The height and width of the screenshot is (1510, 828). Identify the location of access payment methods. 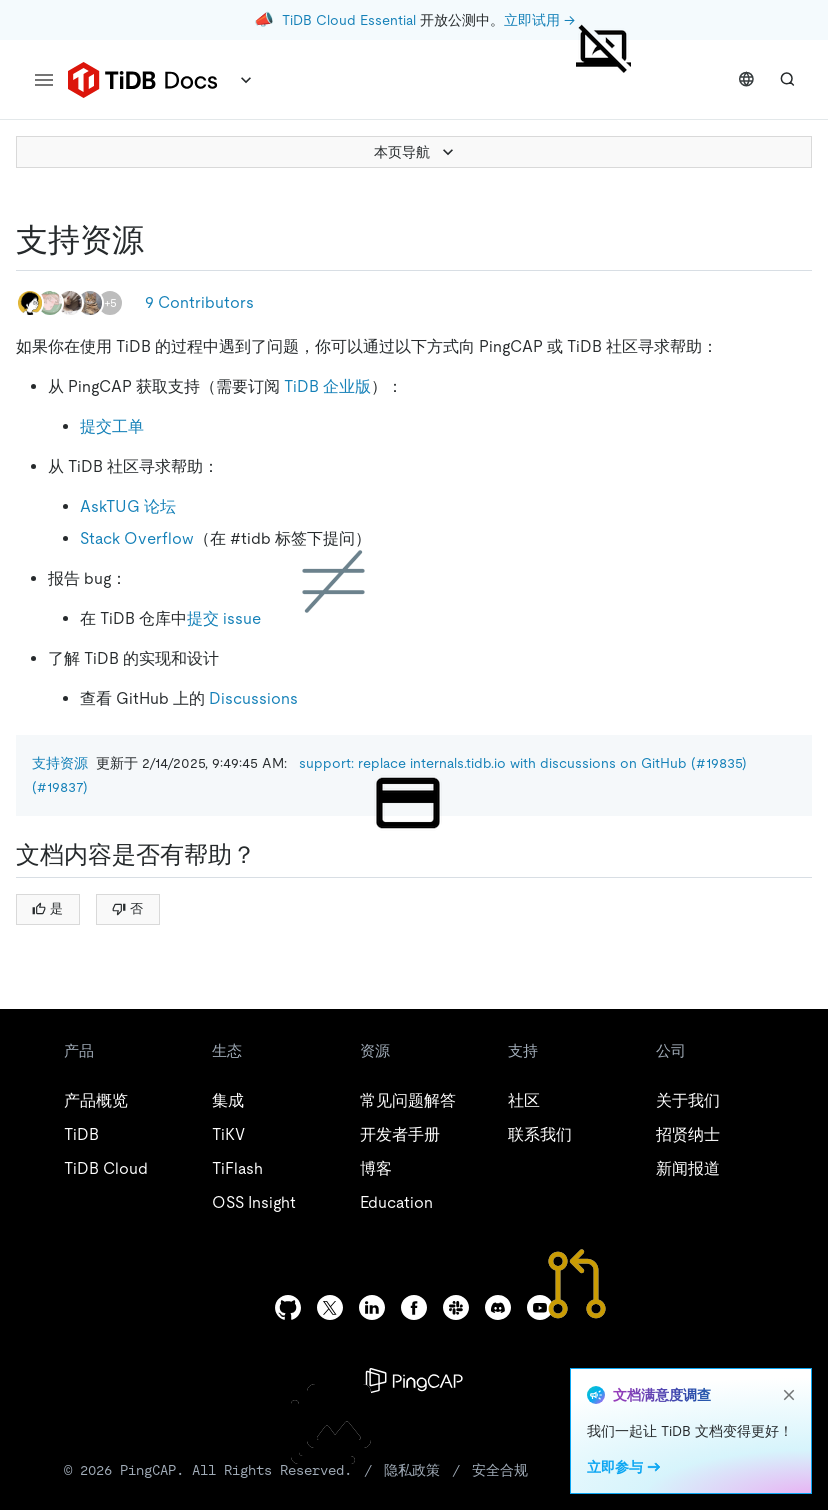
(408, 803).